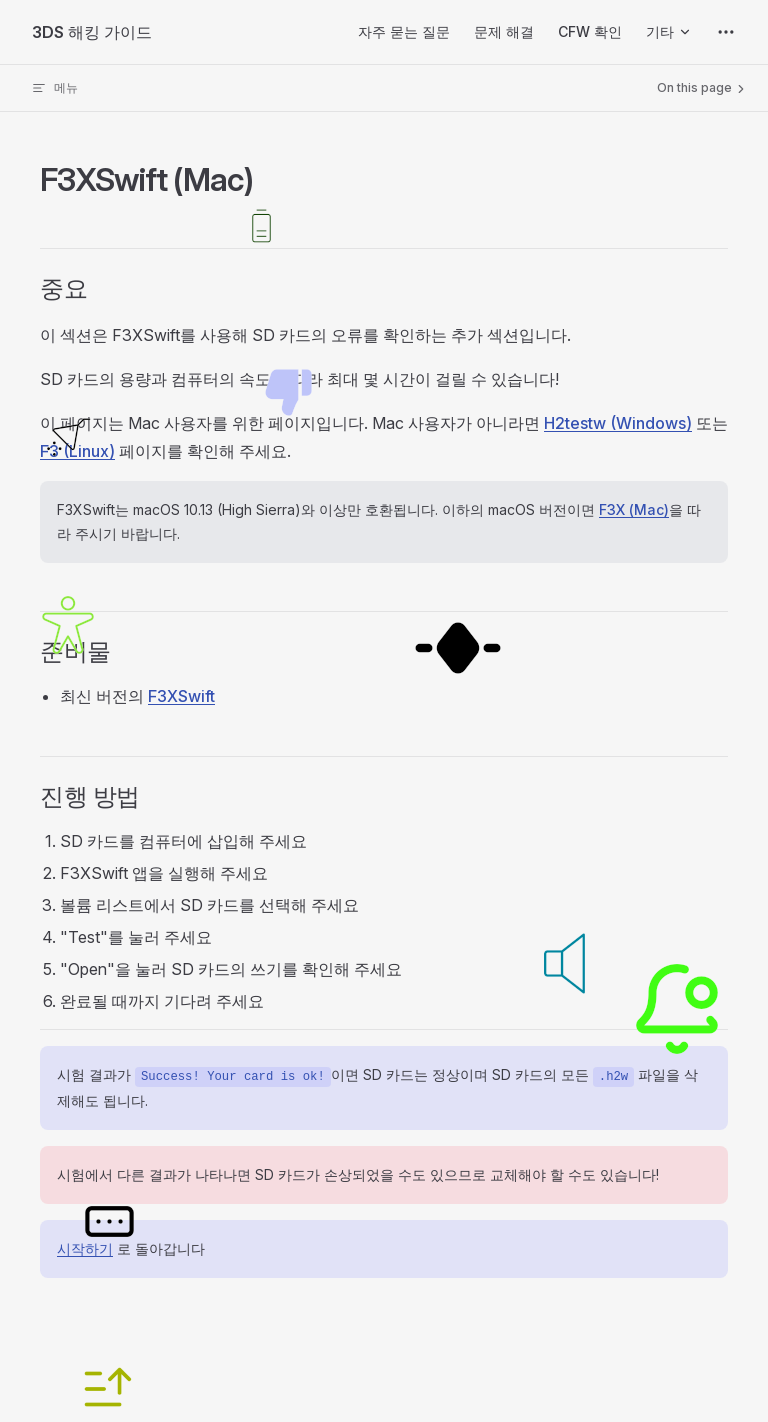 The height and width of the screenshot is (1422, 768). What do you see at coordinates (288, 392) in the screenshot?
I see `dislike or downvote content` at bounding box center [288, 392].